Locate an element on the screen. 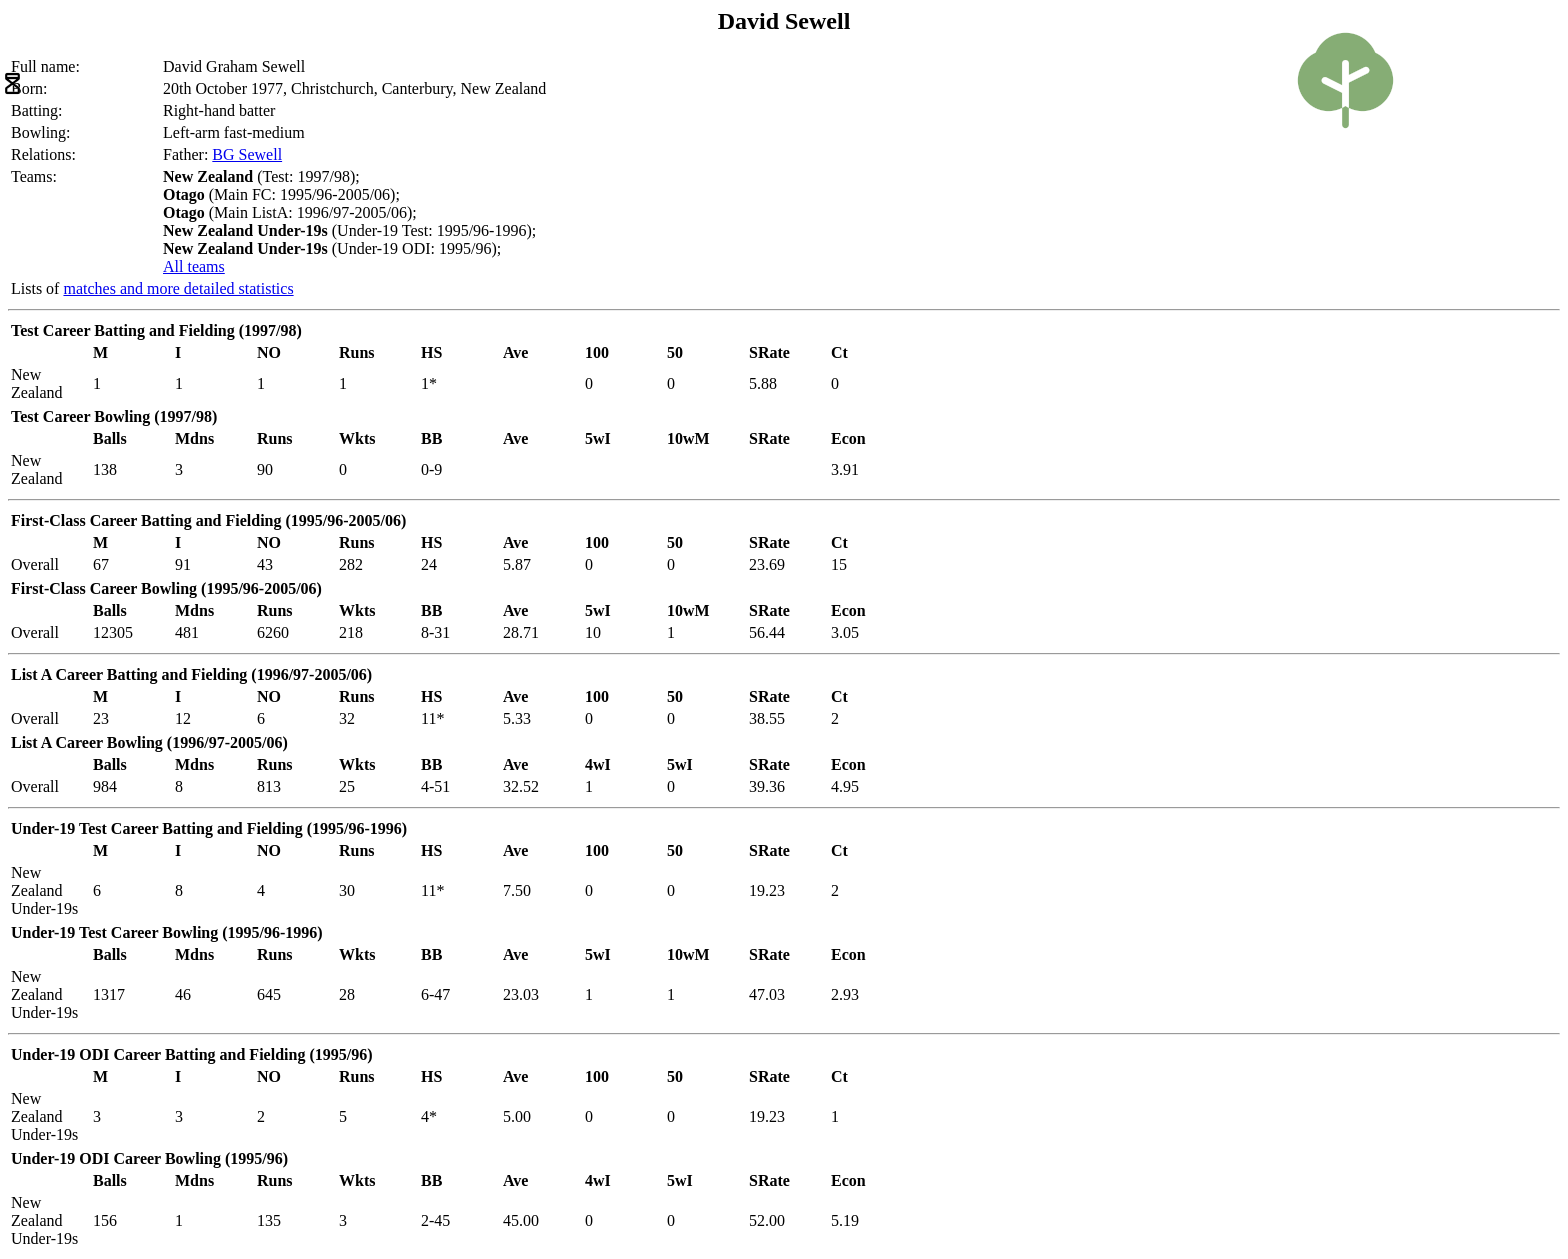 The height and width of the screenshot is (1259, 1568). indicates a timer or countdown just started is located at coordinates (12, 83).